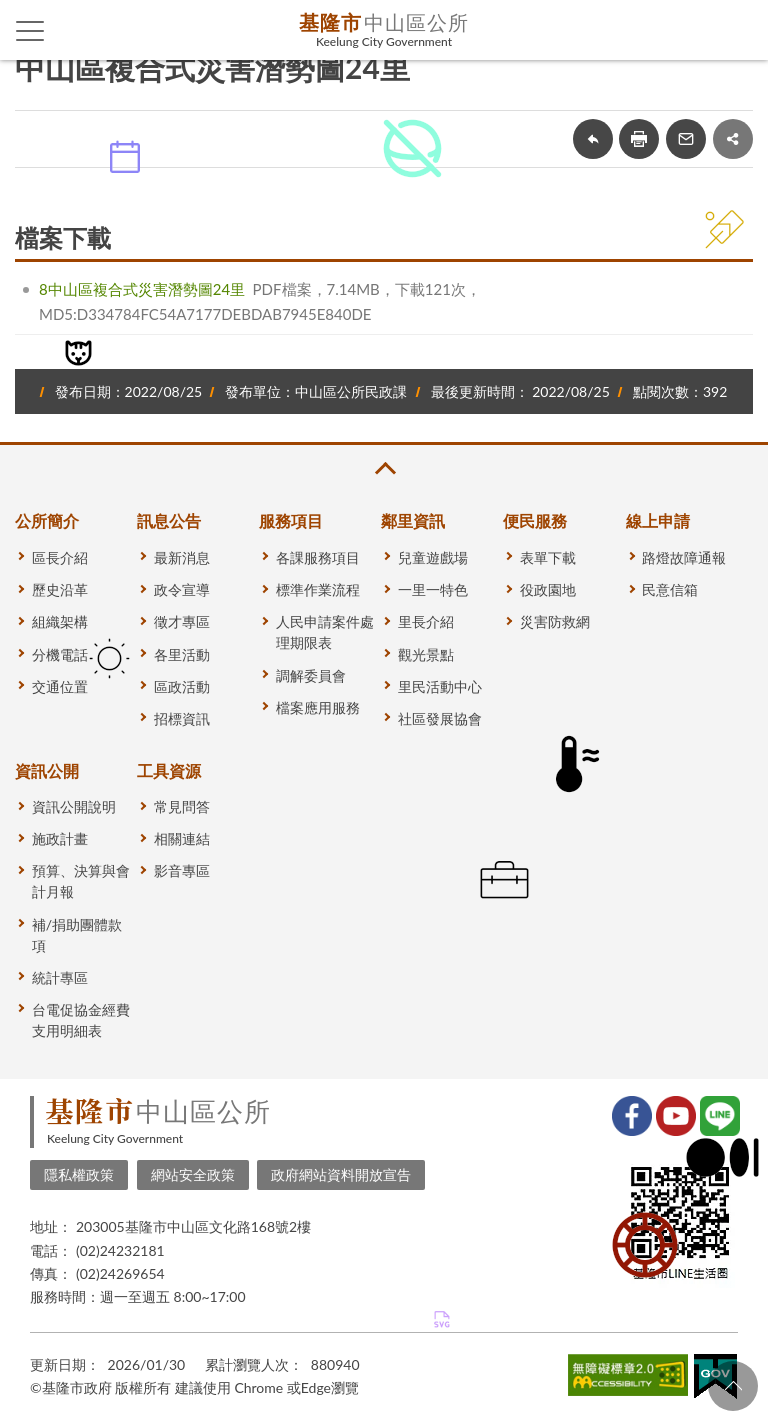  Describe the element at coordinates (722, 228) in the screenshot. I see `cricket sport or game category` at that location.